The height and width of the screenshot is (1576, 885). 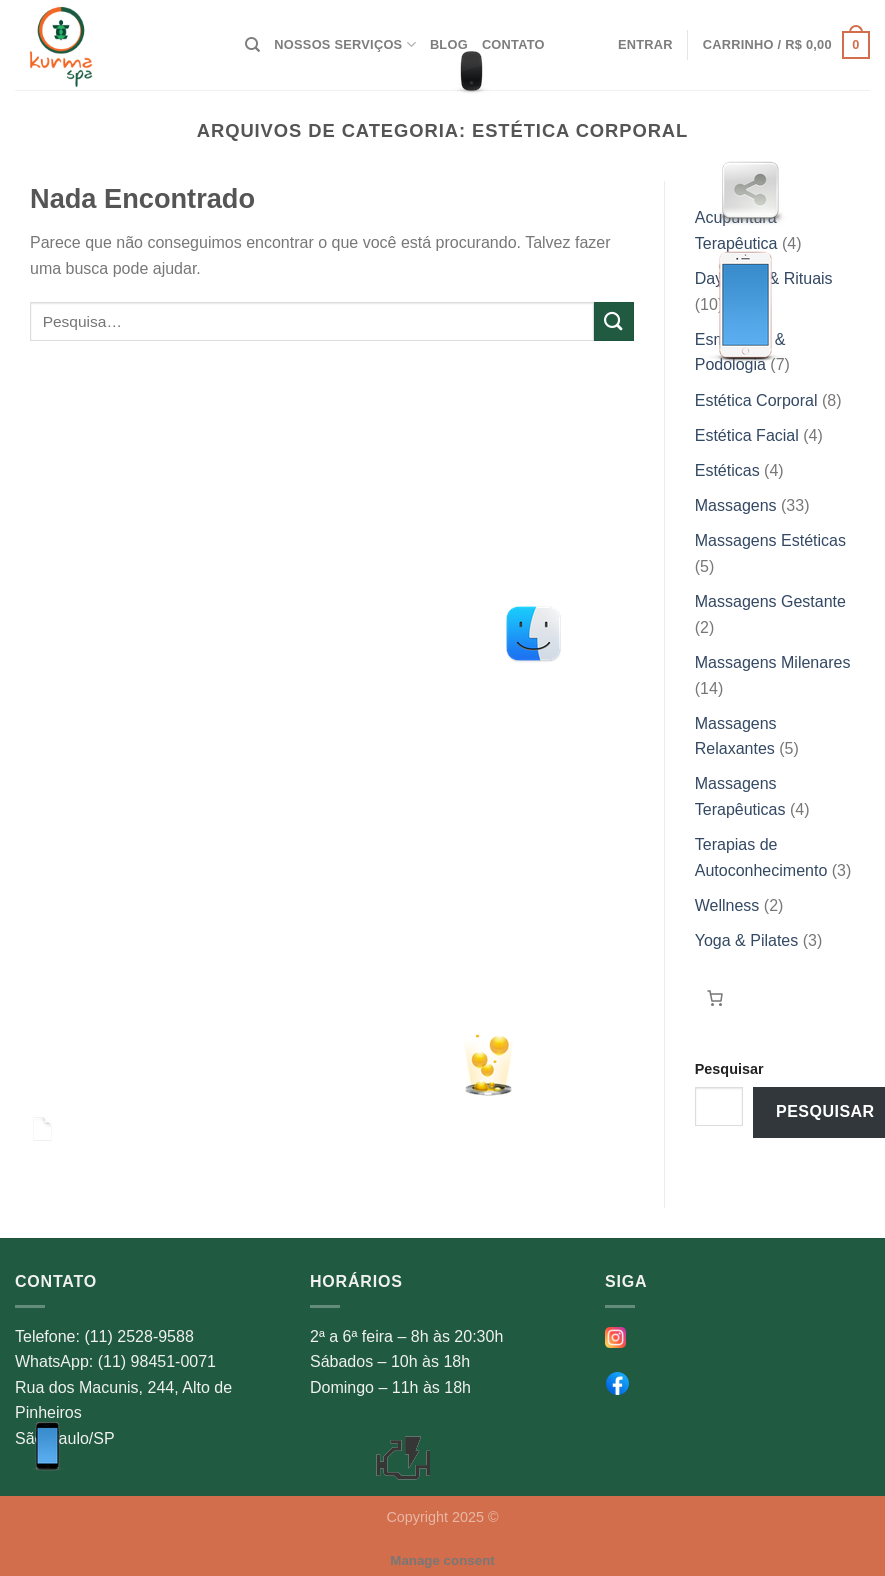 I want to click on access particle emitter effects library in iMovie, so click(x=488, y=1063).